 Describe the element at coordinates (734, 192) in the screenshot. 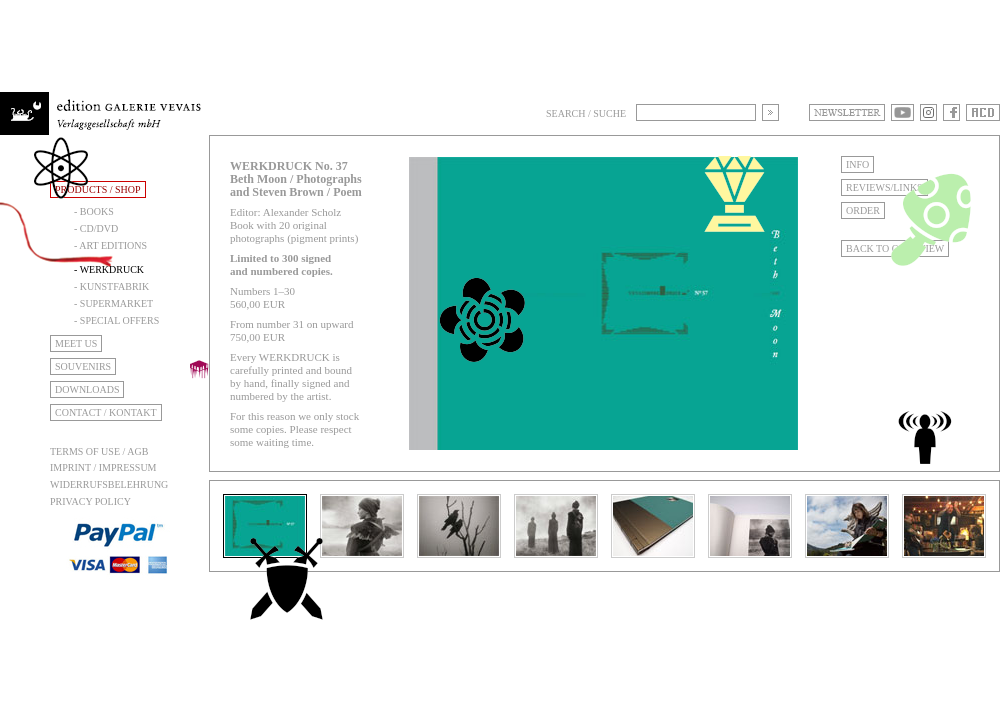

I see `view premium achievements or rewards` at that location.